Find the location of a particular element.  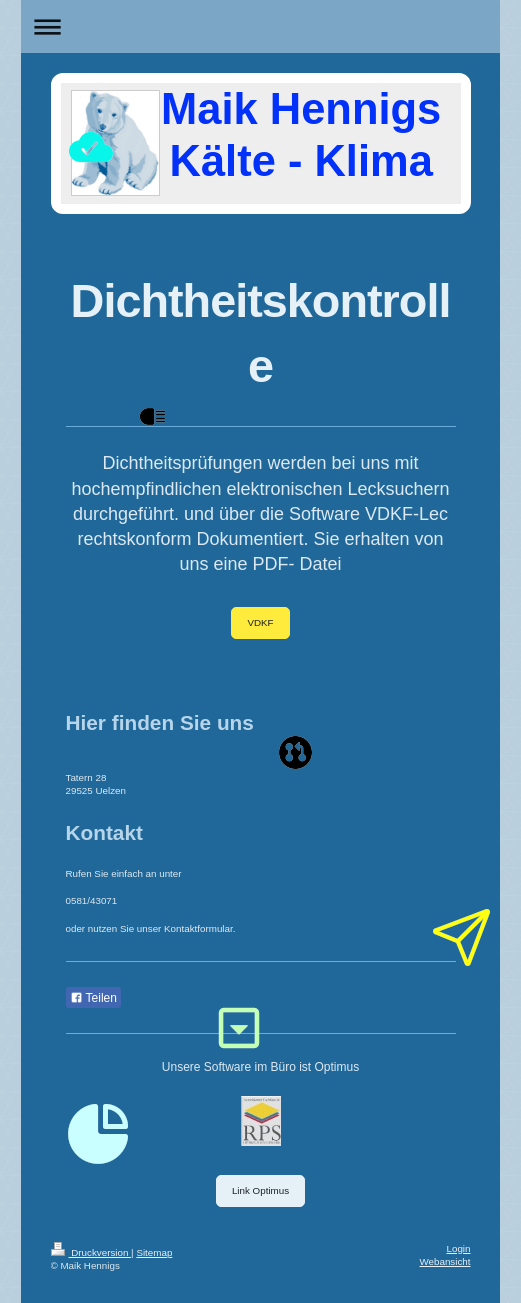

send a message is located at coordinates (461, 937).